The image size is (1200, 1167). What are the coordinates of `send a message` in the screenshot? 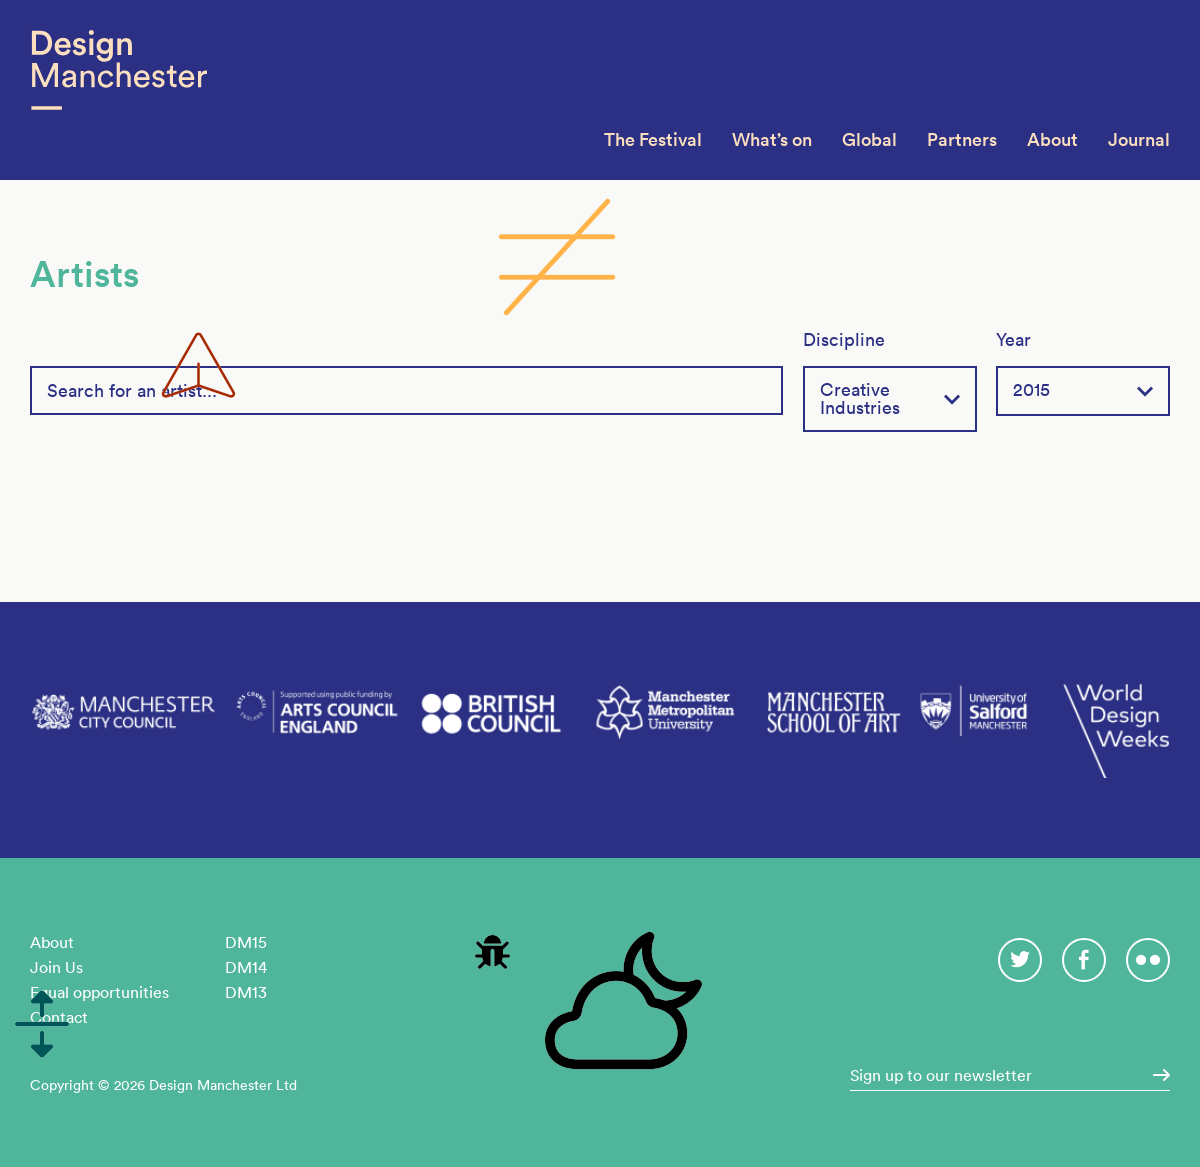 It's located at (198, 366).